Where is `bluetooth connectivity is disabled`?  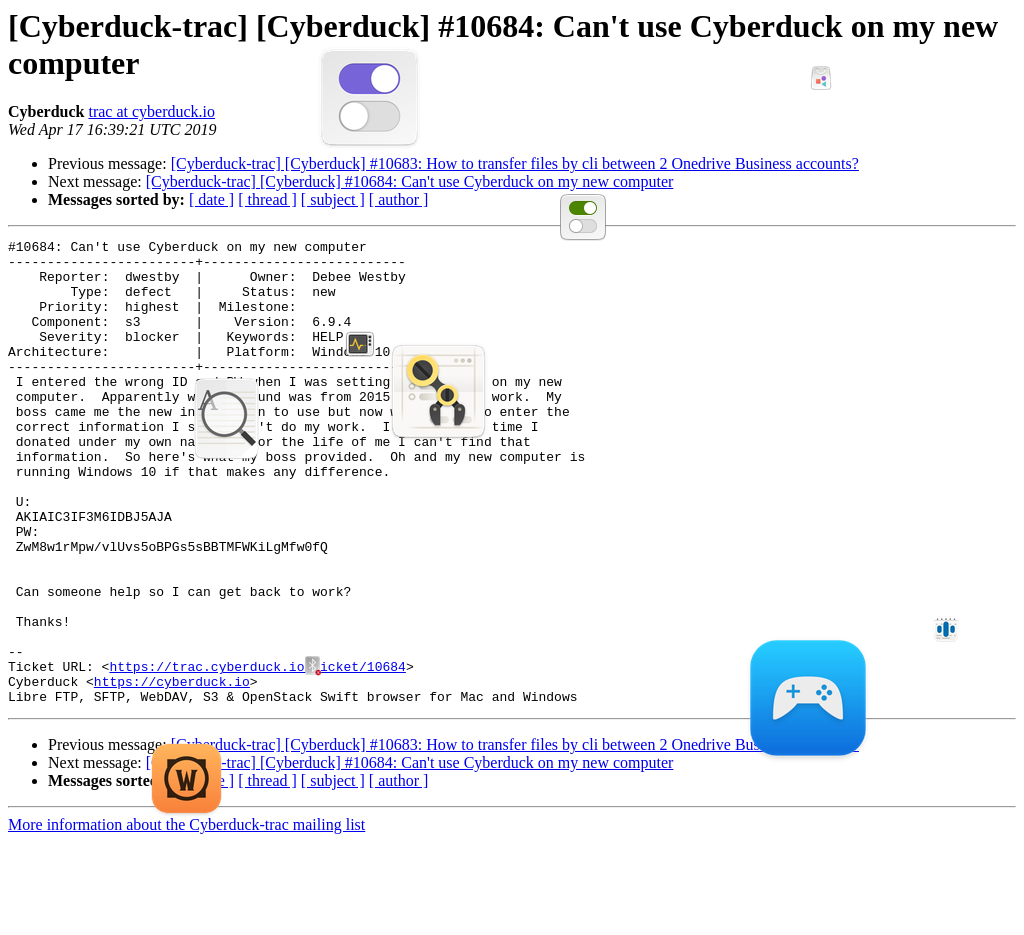 bluetooth connectivity is disabled is located at coordinates (312, 665).